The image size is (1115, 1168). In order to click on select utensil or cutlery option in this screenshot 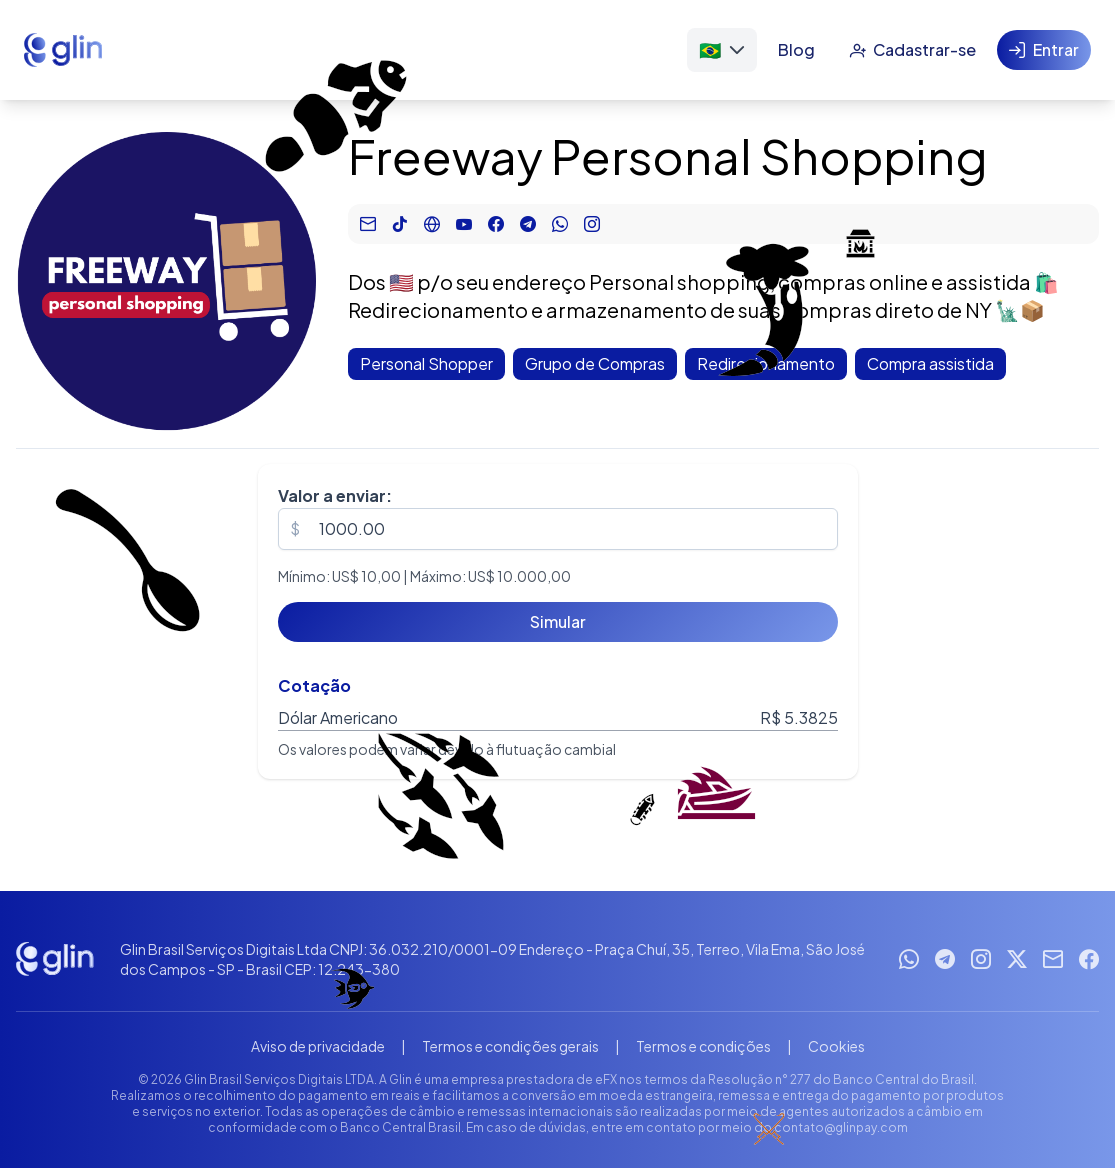, I will do `click(128, 560)`.